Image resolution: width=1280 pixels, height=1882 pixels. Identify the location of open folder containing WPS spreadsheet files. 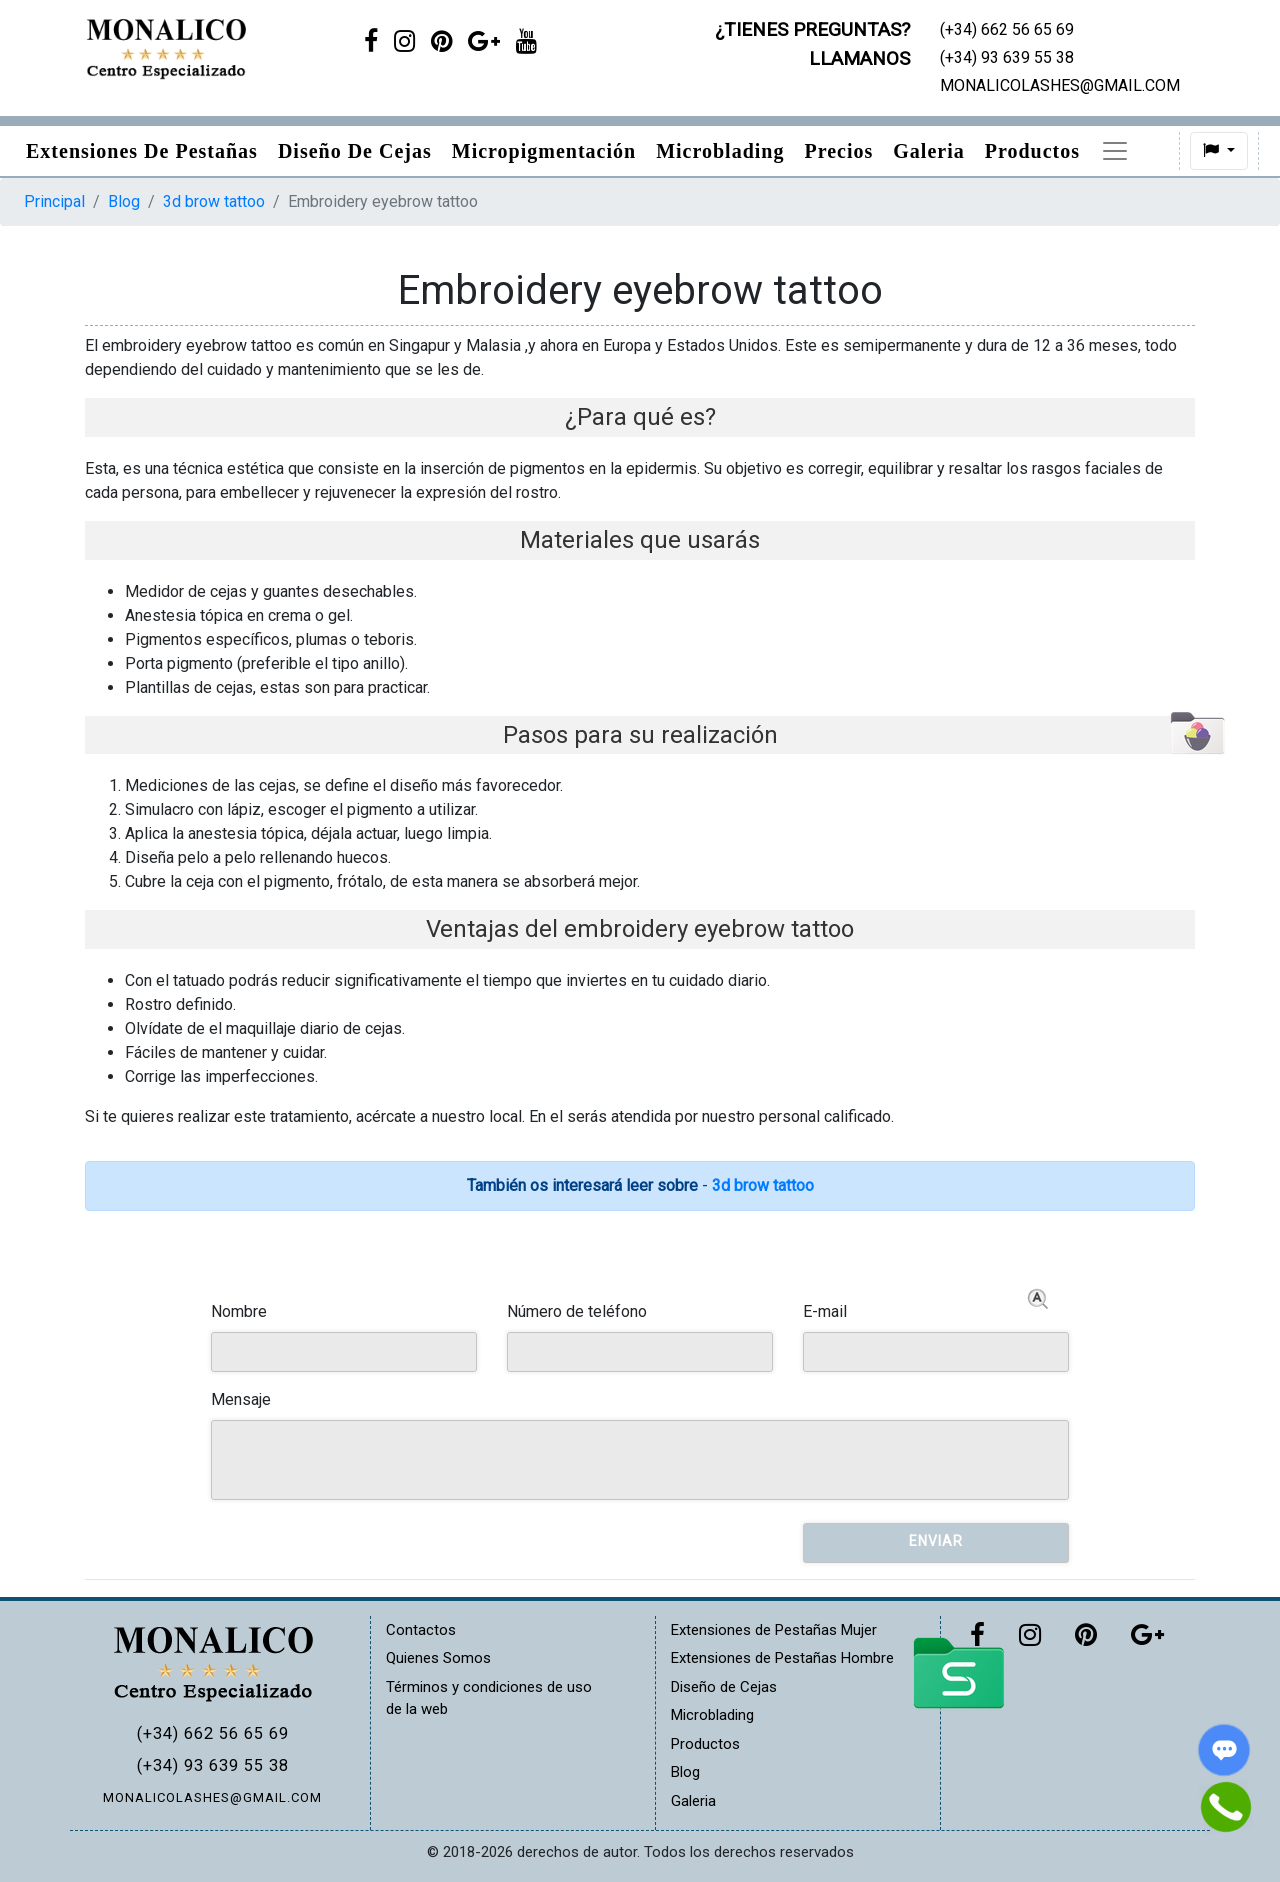
(958, 1675).